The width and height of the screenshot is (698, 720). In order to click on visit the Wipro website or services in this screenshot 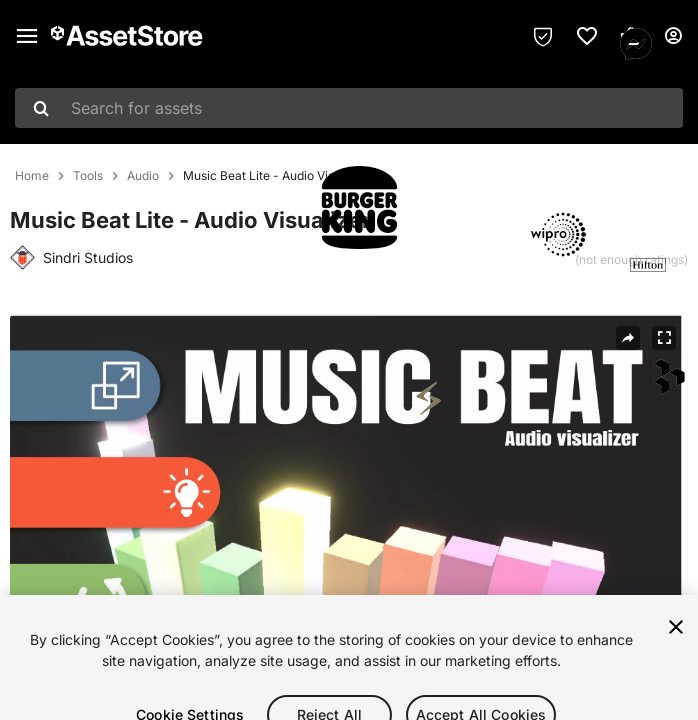, I will do `click(558, 234)`.